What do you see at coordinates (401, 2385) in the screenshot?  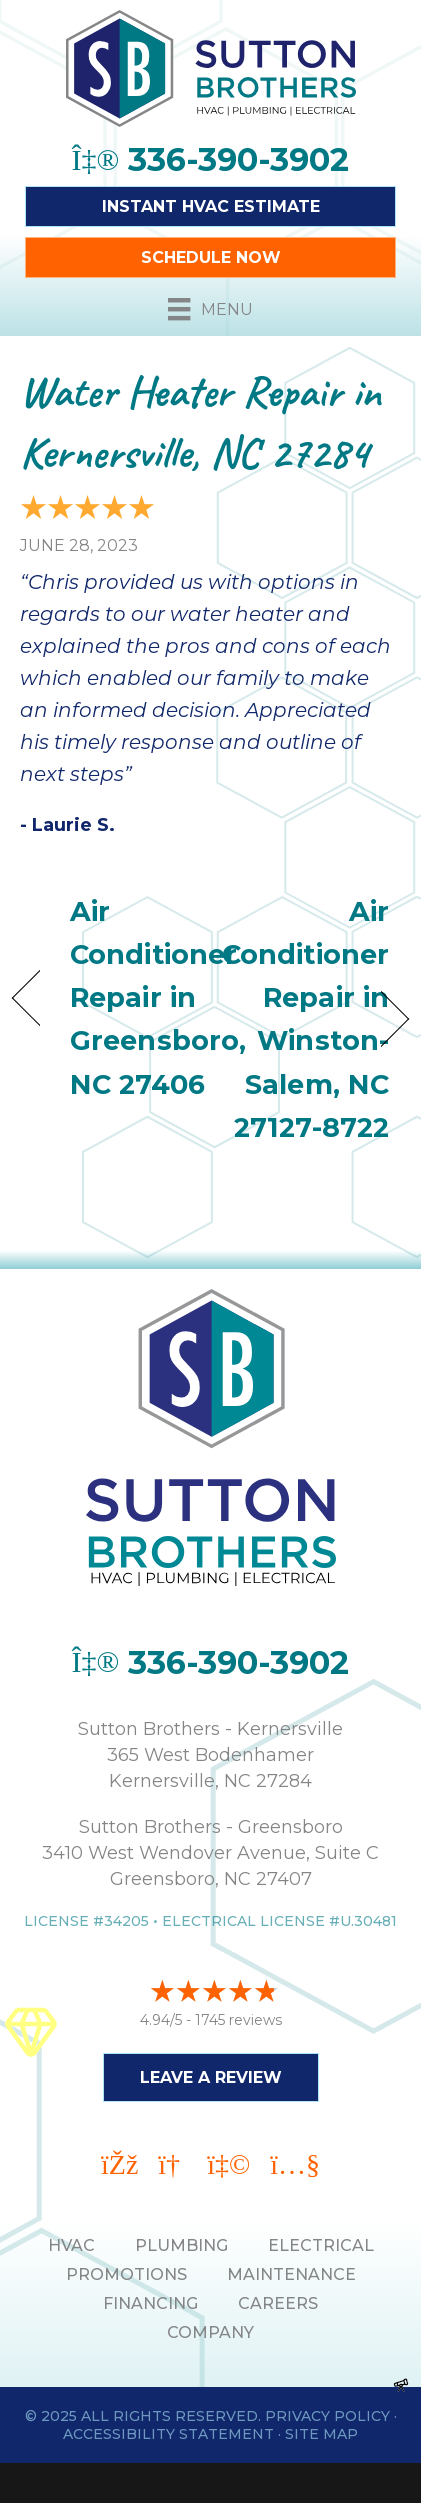 I see `explore or discover new content` at bounding box center [401, 2385].